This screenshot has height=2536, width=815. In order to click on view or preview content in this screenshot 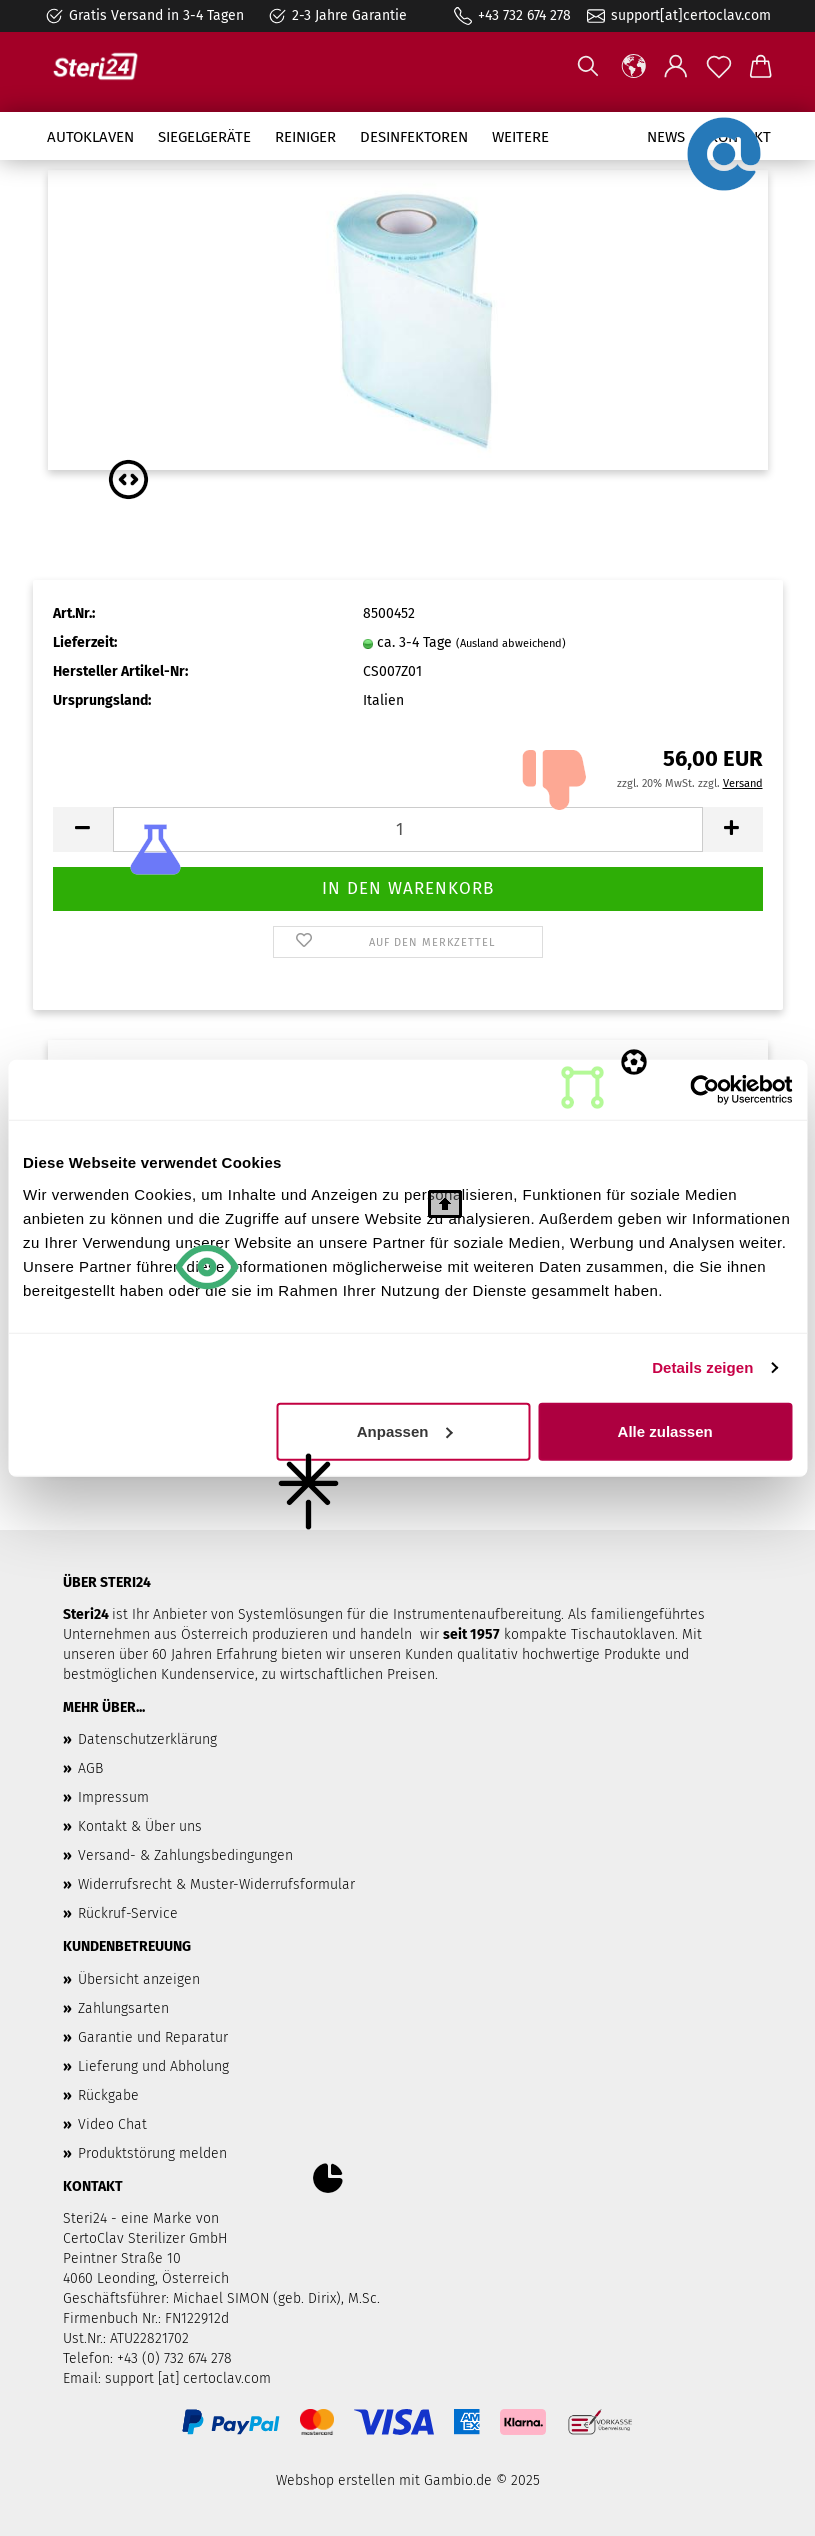, I will do `click(207, 1267)`.